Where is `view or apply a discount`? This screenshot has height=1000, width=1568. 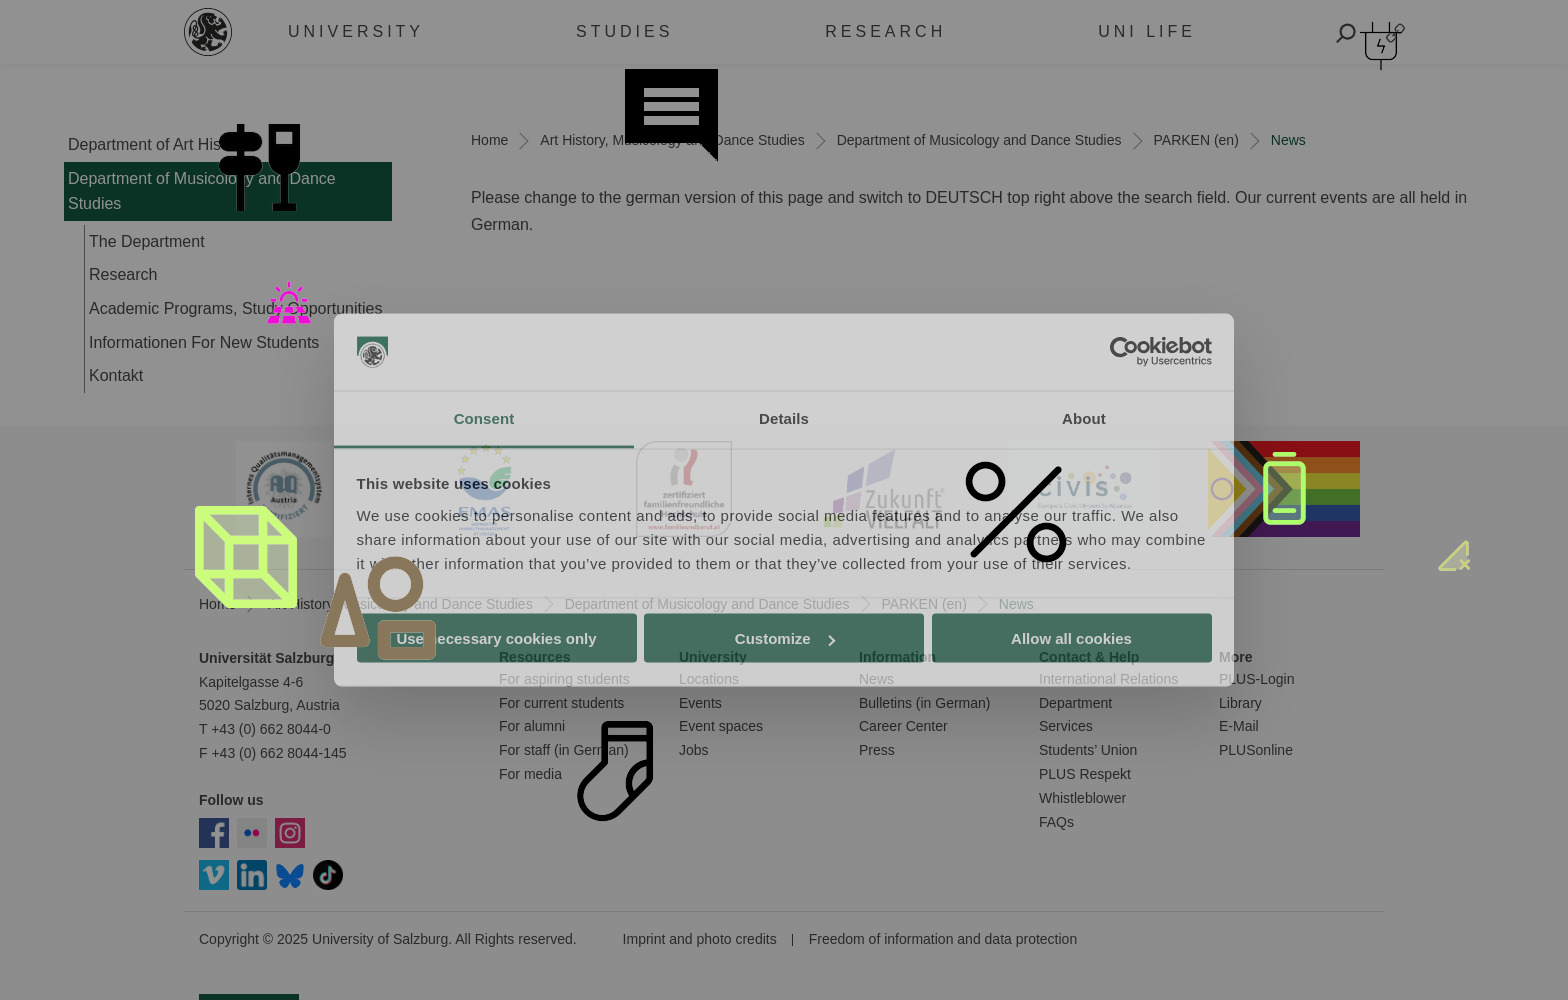 view or apply a discount is located at coordinates (1016, 512).